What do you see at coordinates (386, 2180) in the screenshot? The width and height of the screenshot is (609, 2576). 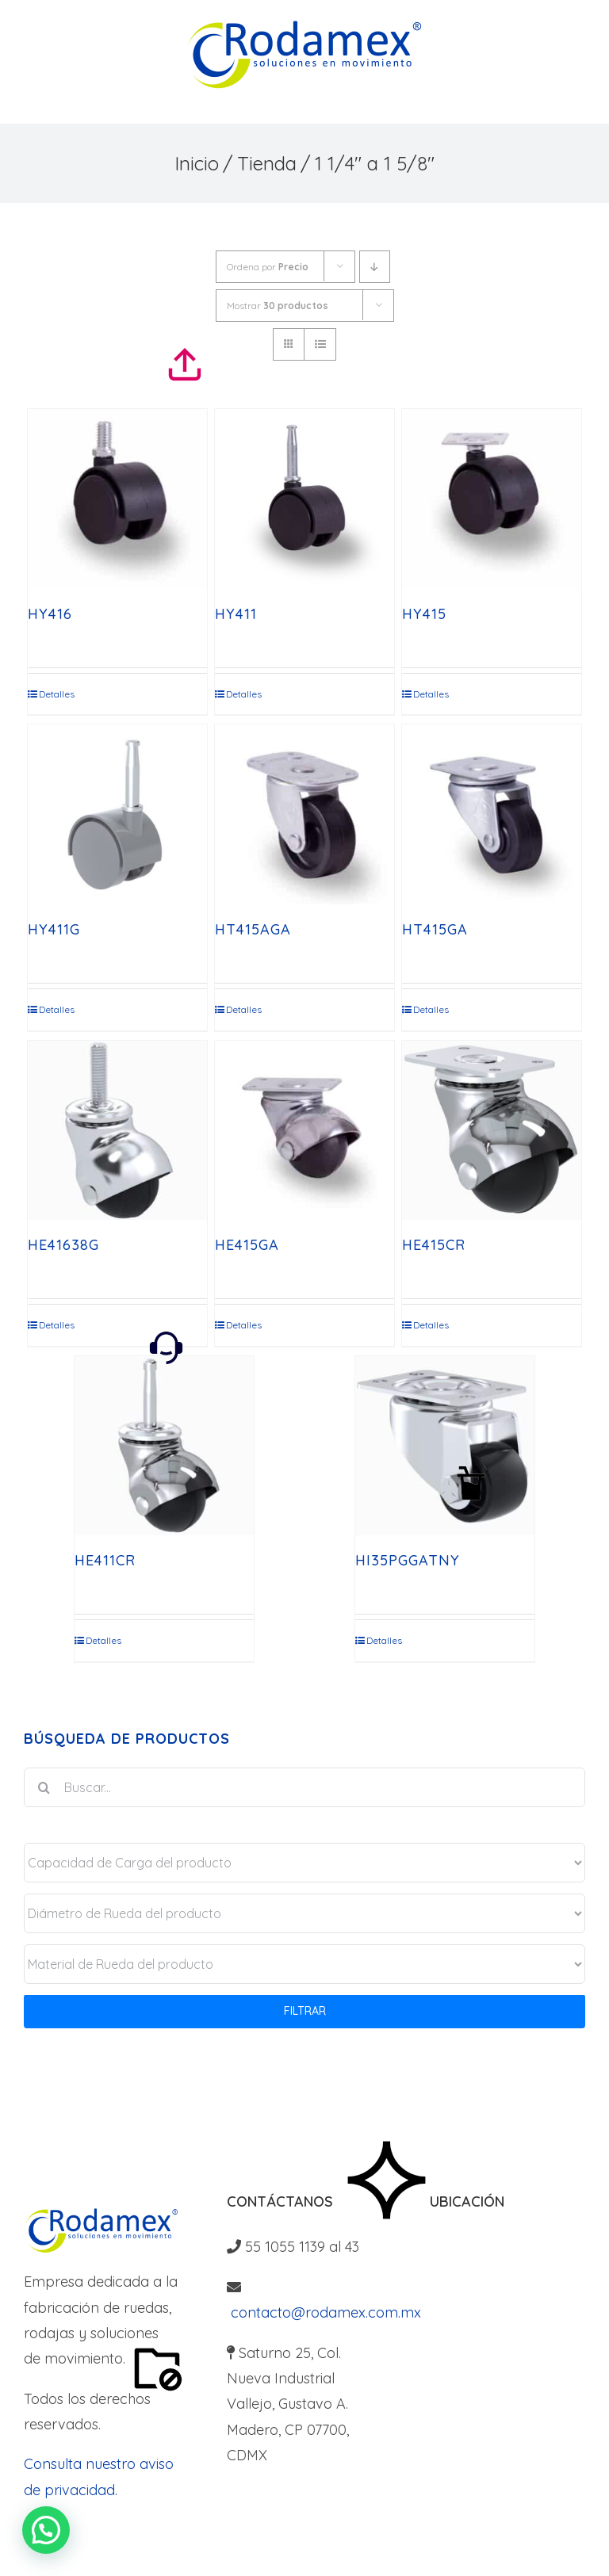 I see `indicates bright or sunny weather conditions` at bounding box center [386, 2180].